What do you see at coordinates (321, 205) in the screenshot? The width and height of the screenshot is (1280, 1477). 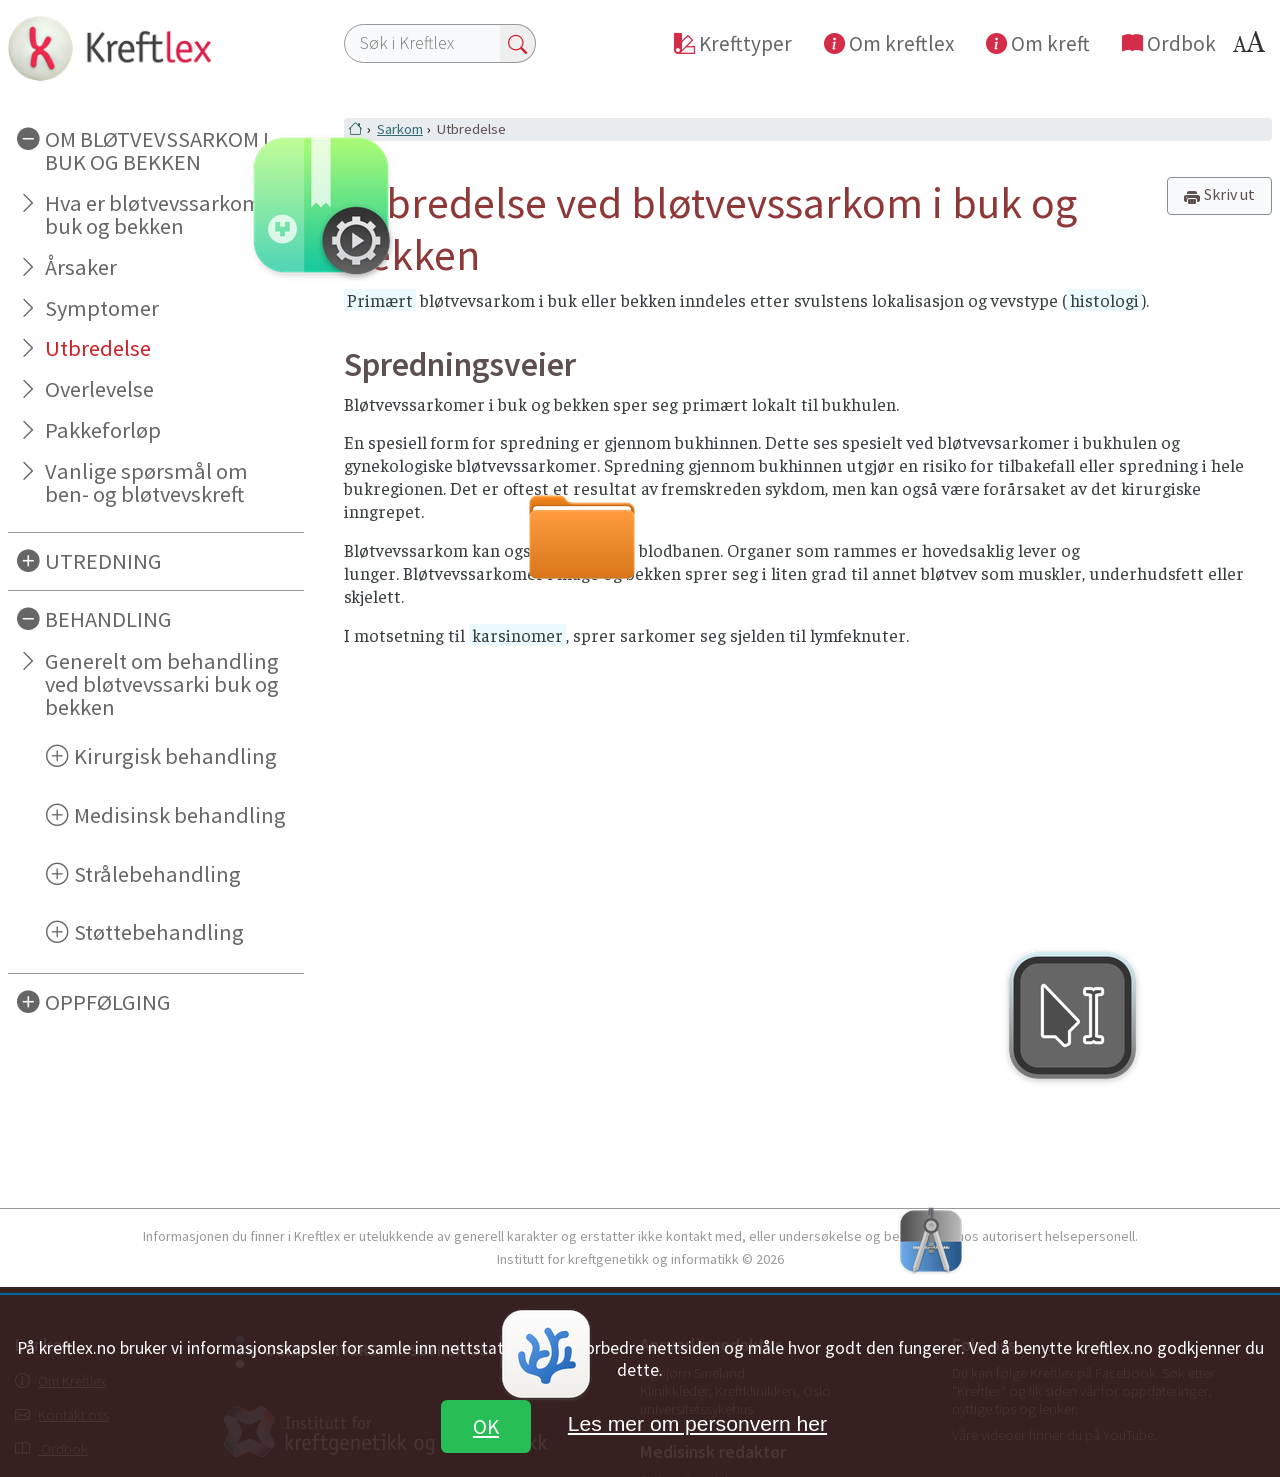 I see `open YaST AutoYaST system configuration tool` at bounding box center [321, 205].